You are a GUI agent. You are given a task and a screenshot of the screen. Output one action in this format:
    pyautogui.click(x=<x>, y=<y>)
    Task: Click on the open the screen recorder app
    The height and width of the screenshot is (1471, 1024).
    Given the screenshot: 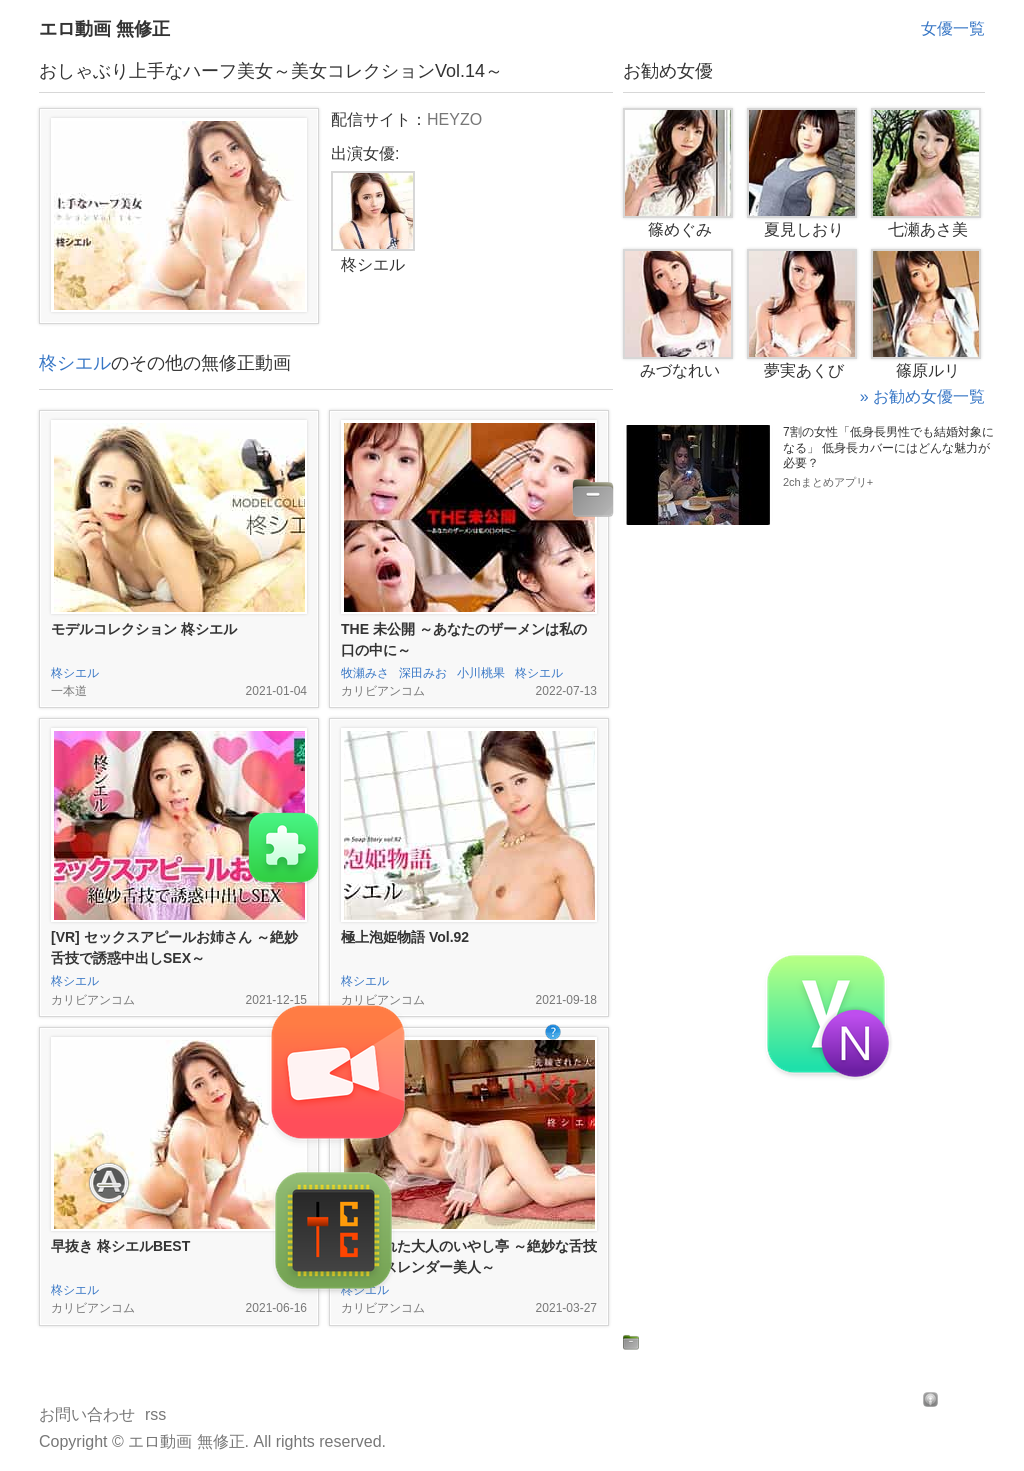 What is the action you would take?
    pyautogui.click(x=338, y=1072)
    